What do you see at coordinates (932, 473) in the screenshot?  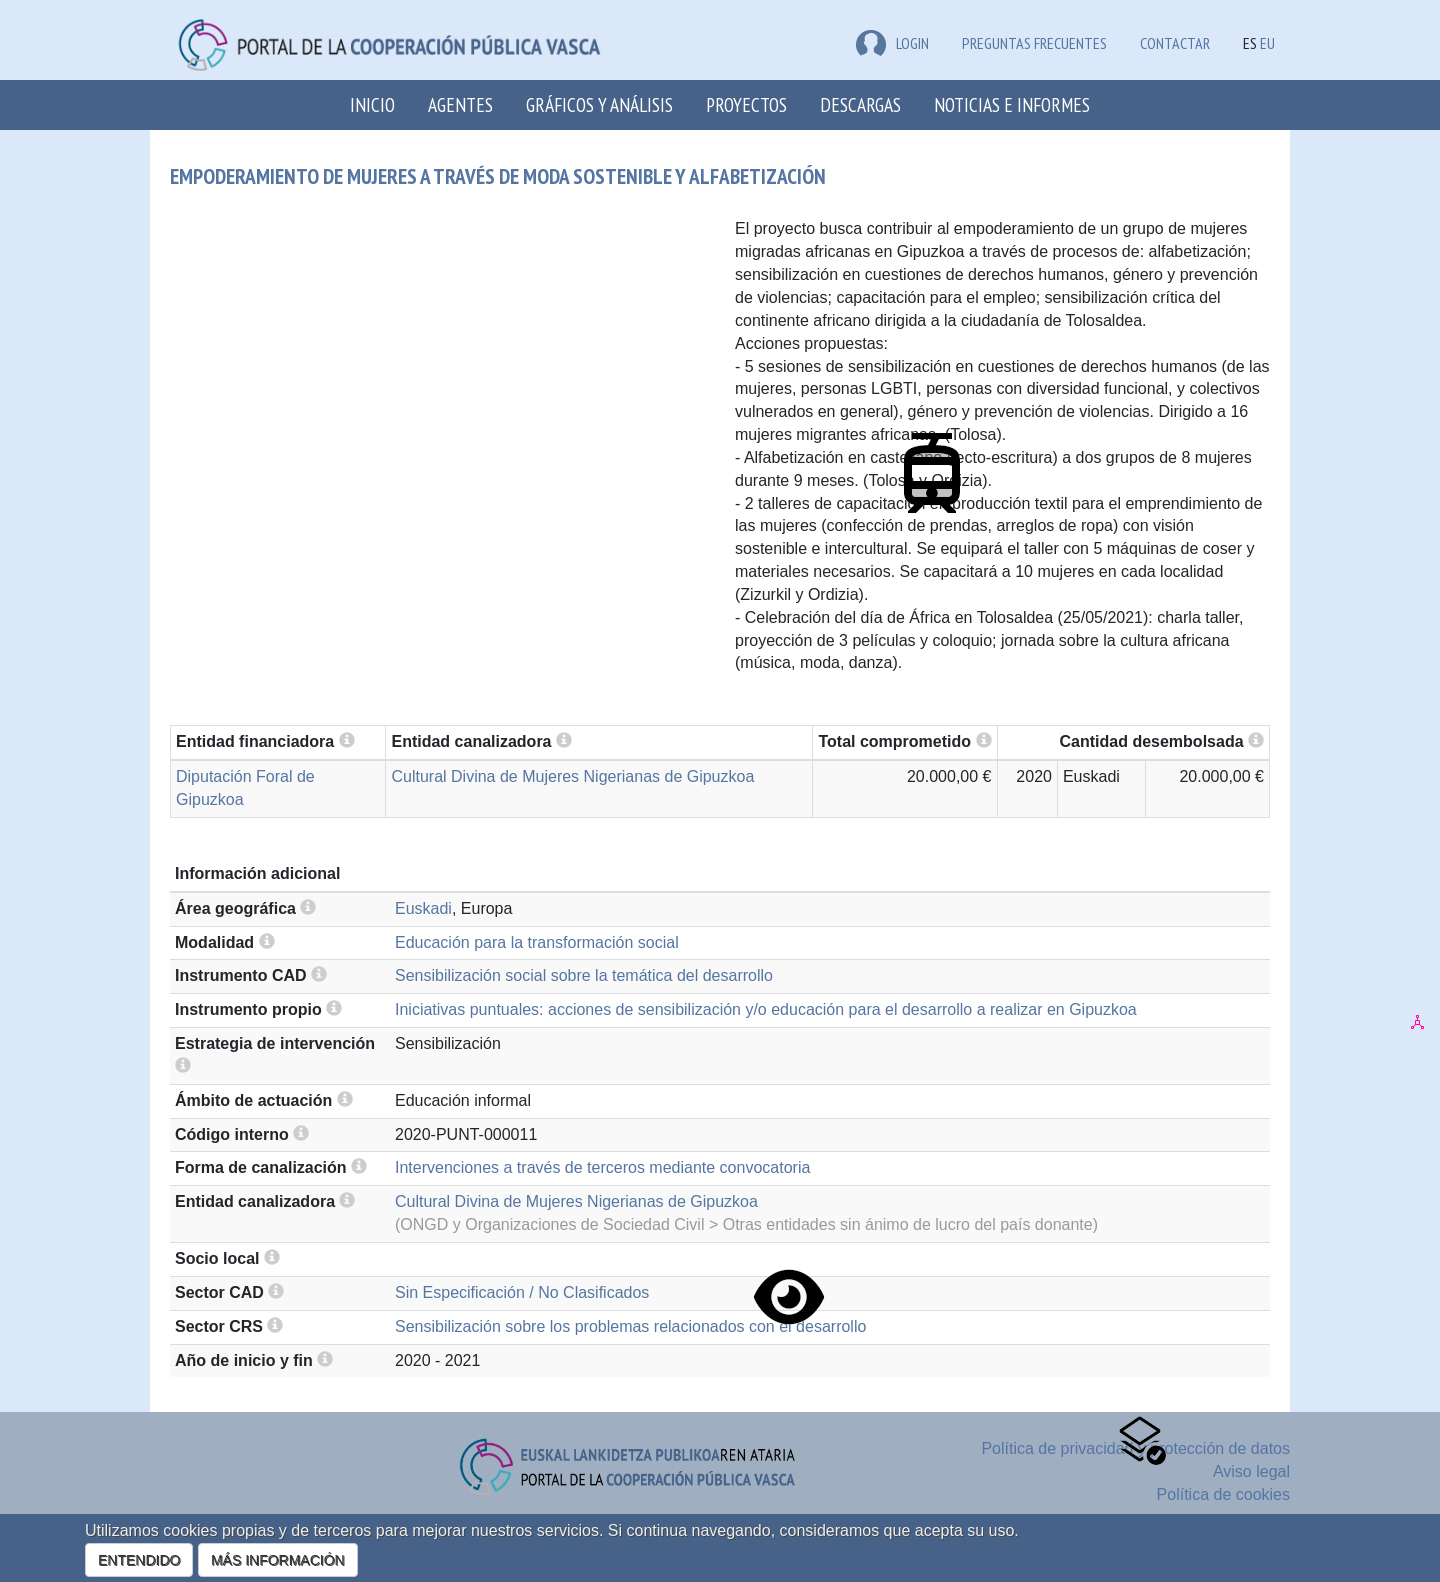 I see `view tram or light rail transit options` at bounding box center [932, 473].